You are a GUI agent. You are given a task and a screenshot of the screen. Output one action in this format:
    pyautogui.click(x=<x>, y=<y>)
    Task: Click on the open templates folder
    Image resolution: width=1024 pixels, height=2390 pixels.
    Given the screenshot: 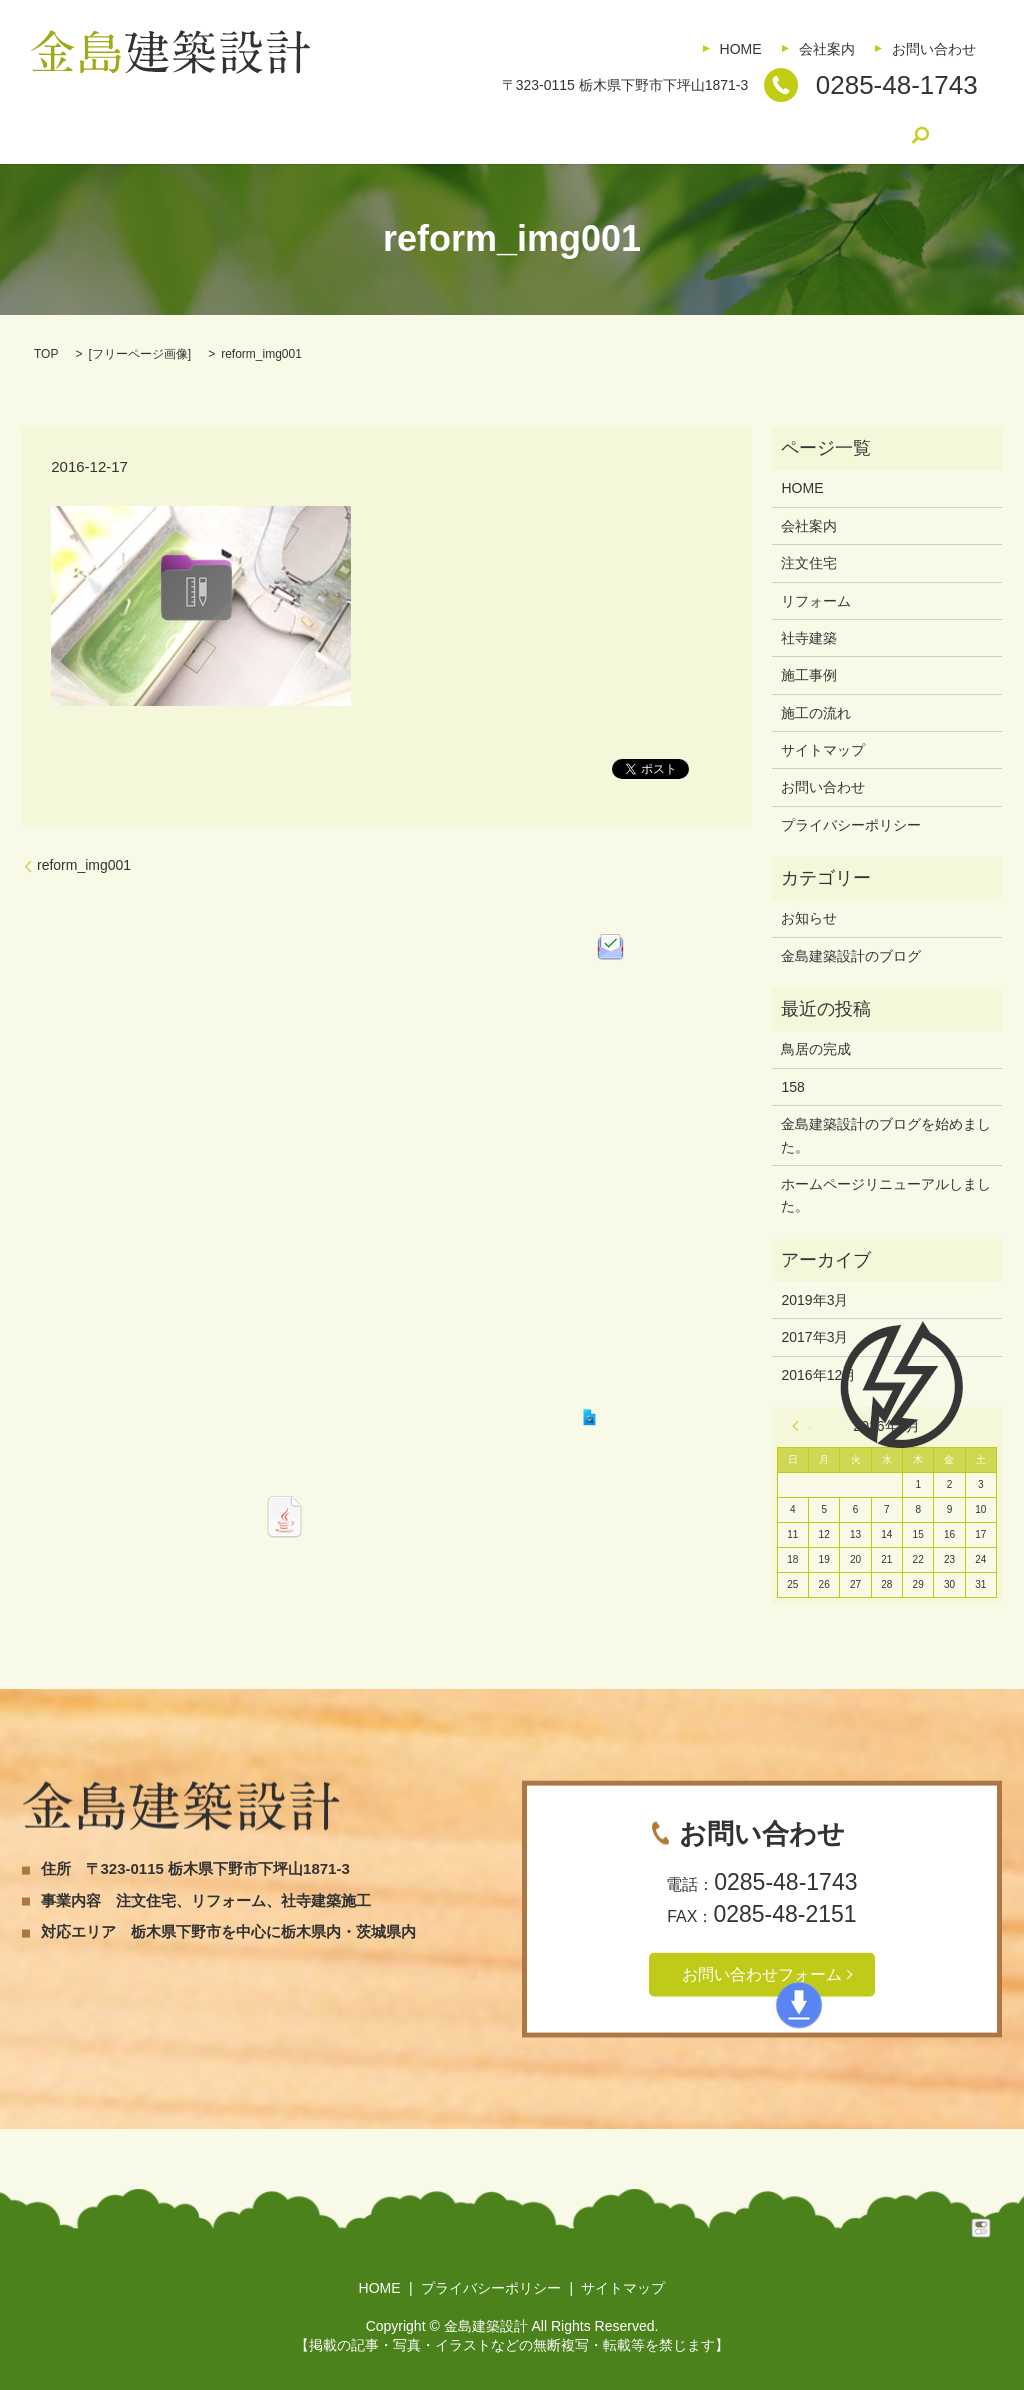 What is the action you would take?
    pyautogui.click(x=196, y=587)
    